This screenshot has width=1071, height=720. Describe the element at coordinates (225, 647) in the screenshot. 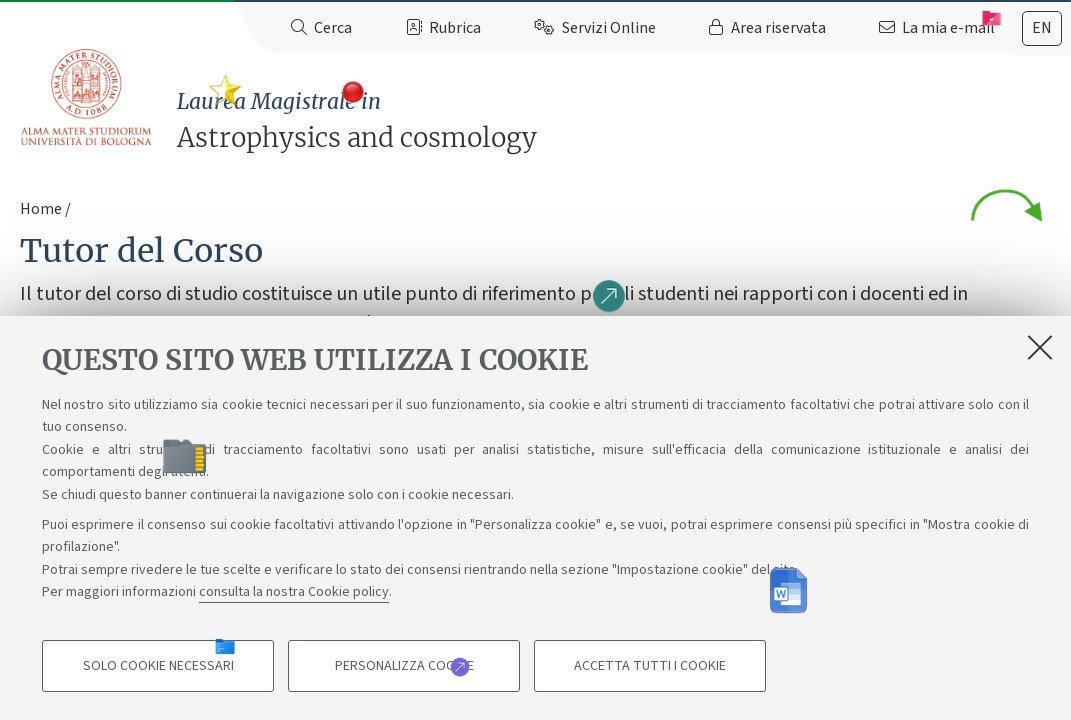

I see `folder containing system crash logs or error reports` at that location.